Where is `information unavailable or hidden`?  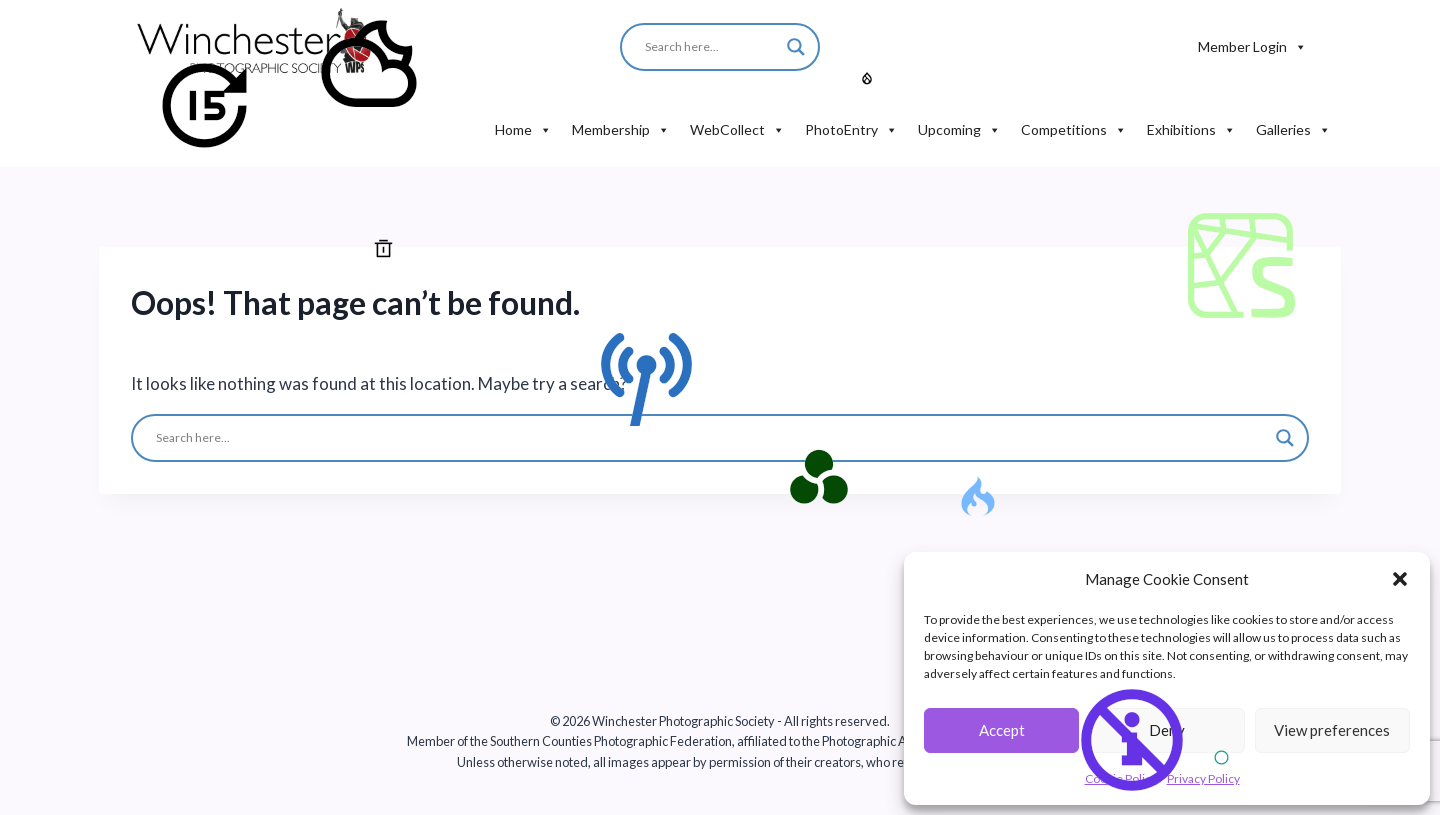
information unavailable or hidden is located at coordinates (1132, 740).